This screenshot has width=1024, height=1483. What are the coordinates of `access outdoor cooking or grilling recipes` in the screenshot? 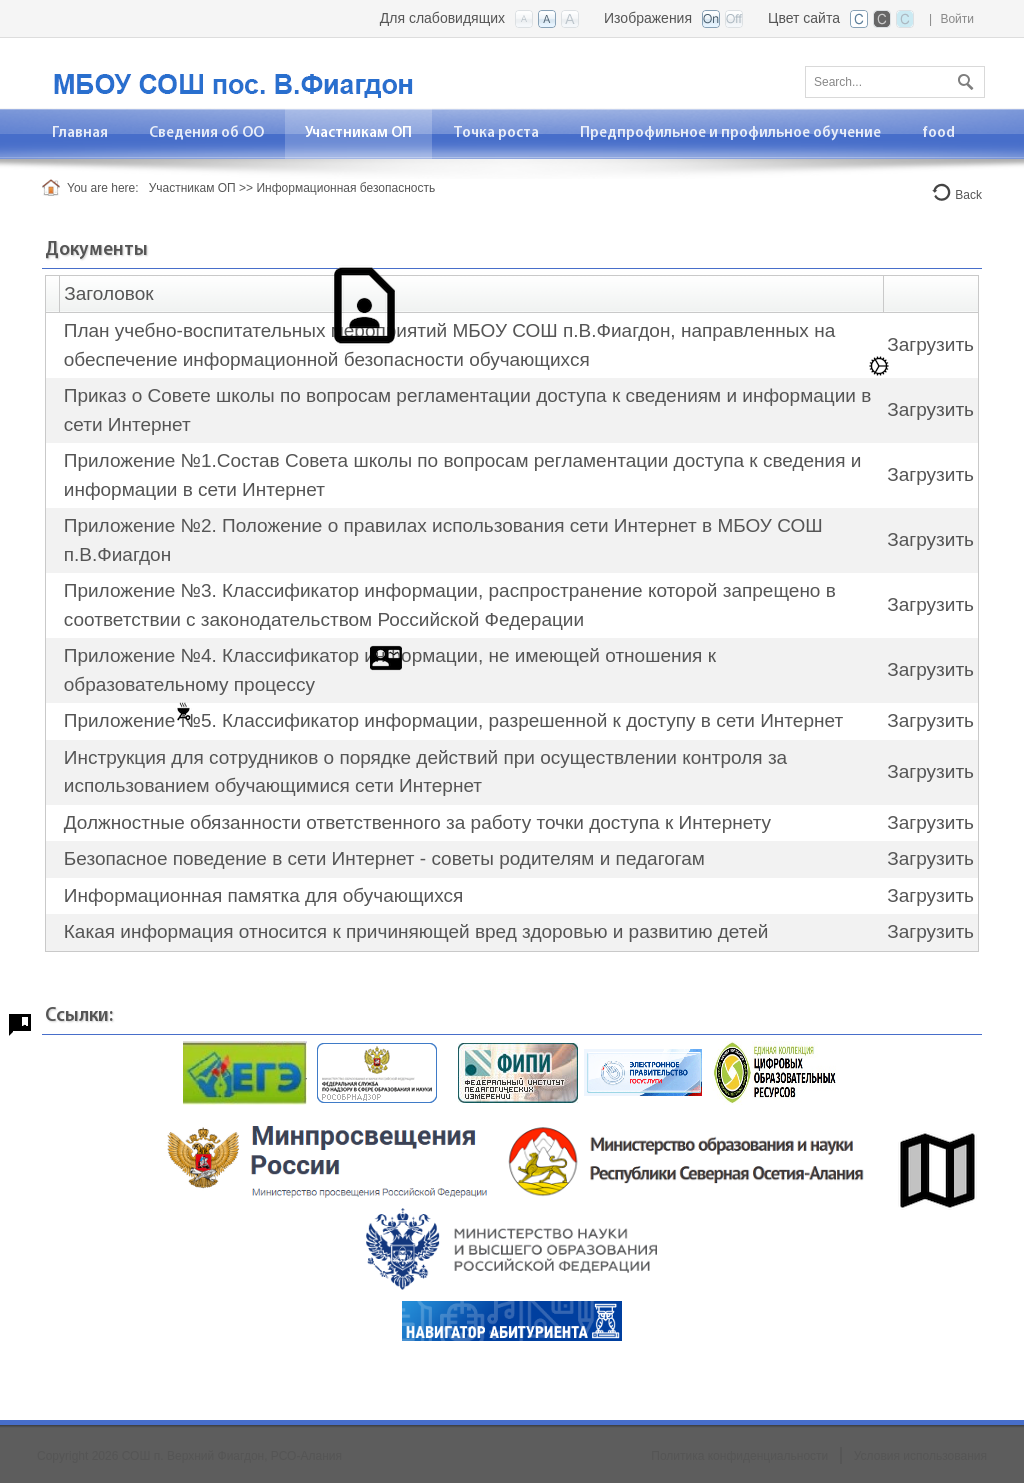 It's located at (183, 711).